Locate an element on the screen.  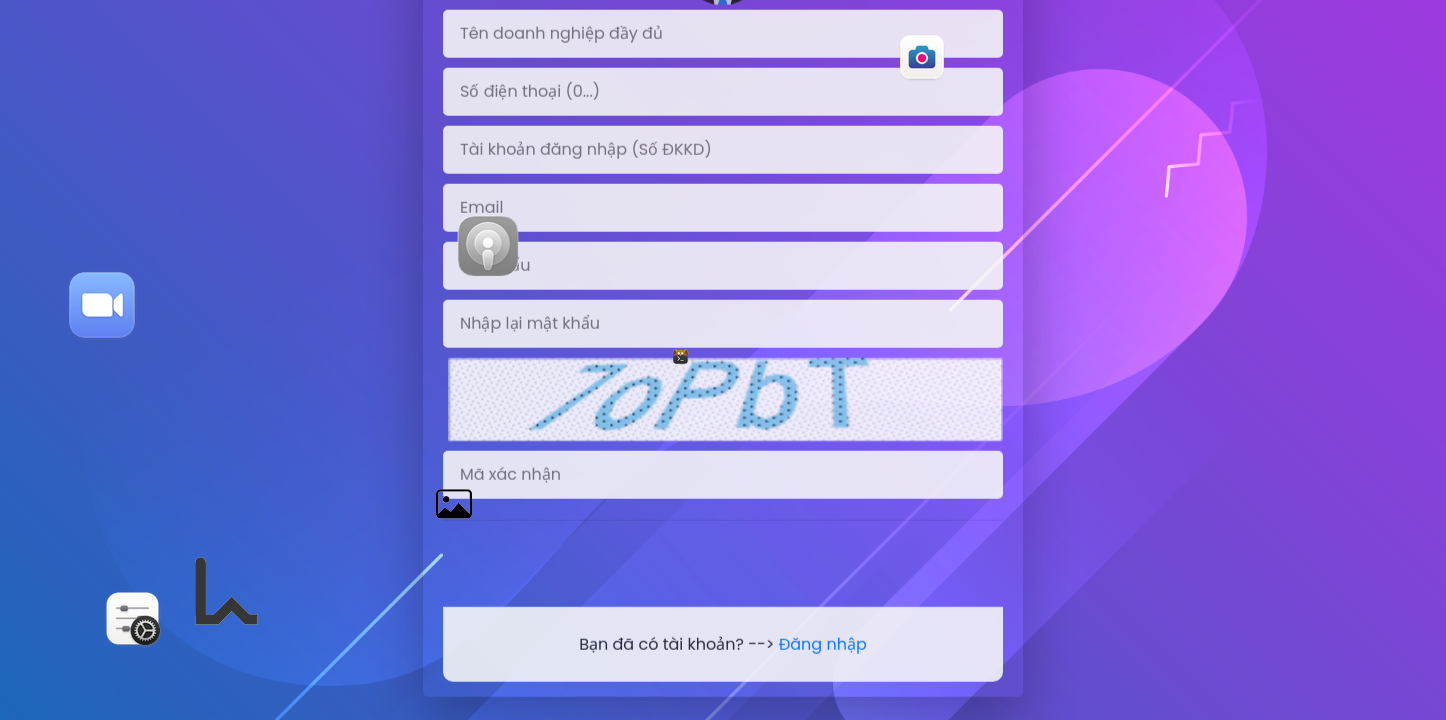
launch the nibbles snake game is located at coordinates (226, 593).